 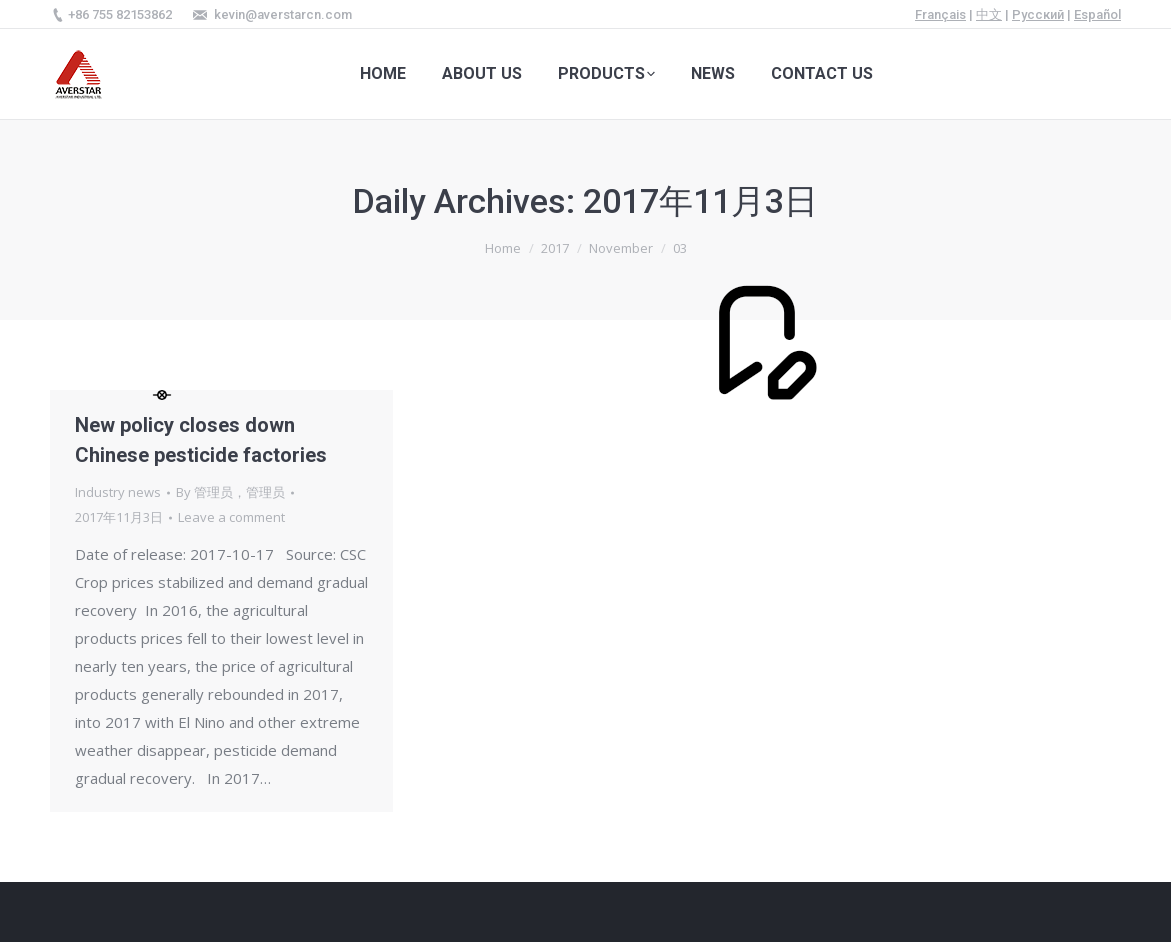 What do you see at coordinates (757, 340) in the screenshot?
I see `edit a saved bookmark` at bounding box center [757, 340].